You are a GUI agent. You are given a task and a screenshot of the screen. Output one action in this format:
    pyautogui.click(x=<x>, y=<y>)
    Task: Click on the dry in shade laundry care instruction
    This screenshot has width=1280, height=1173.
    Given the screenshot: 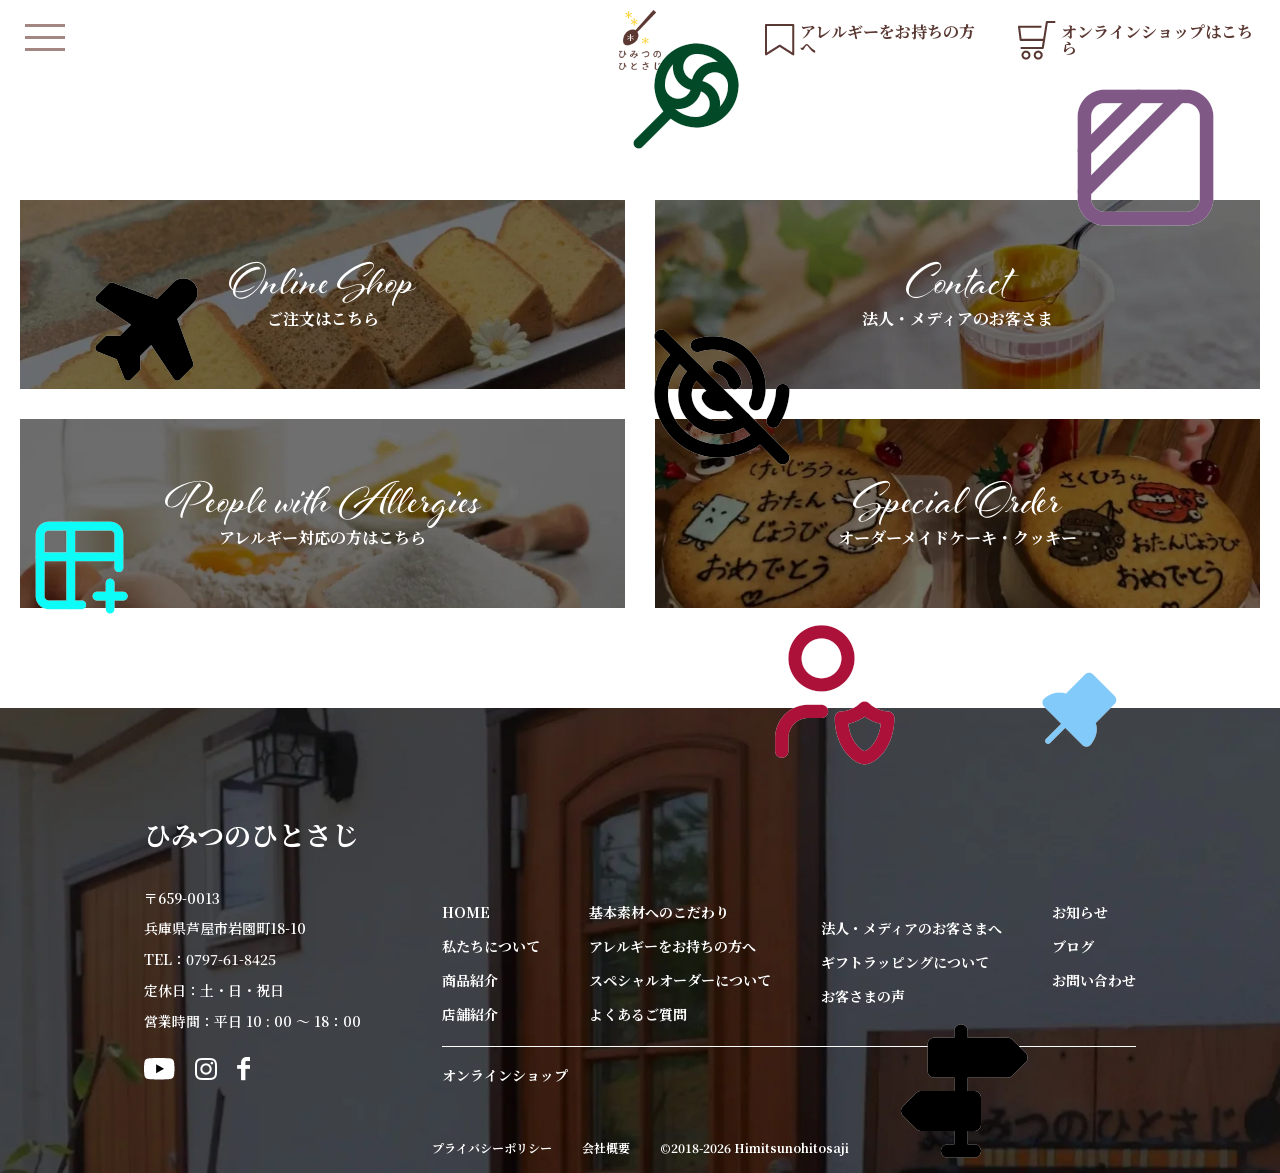 What is the action you would take?
    pyautogui.click(x=1145, y=157)
    